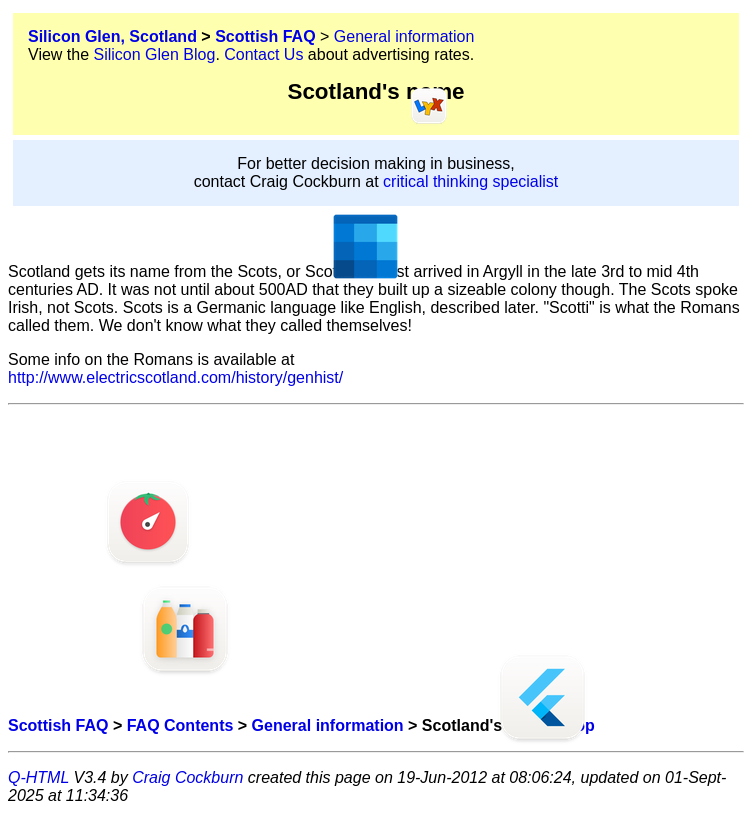  I want to click on open solanum pomodoro timer app, so click(148, 522).